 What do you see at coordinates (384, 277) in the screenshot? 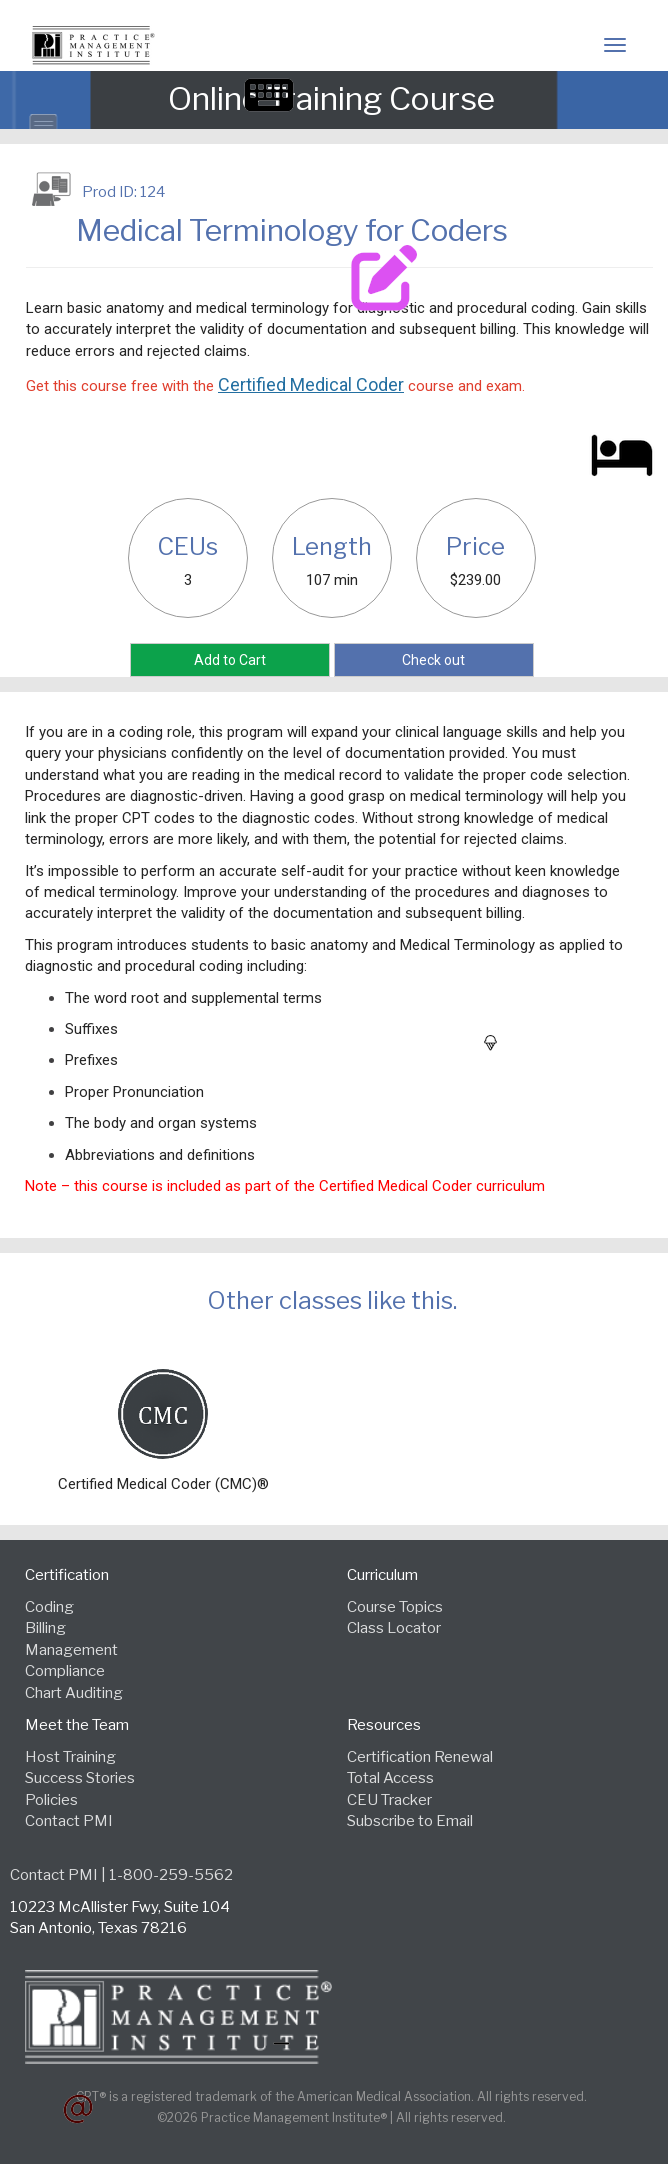
I see `edit or modify content` at bounding box center [384, 277].